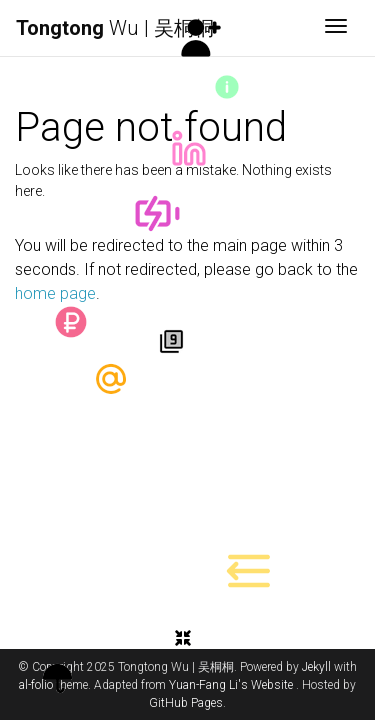  I want to click on compose a new email, so click(111, 379).